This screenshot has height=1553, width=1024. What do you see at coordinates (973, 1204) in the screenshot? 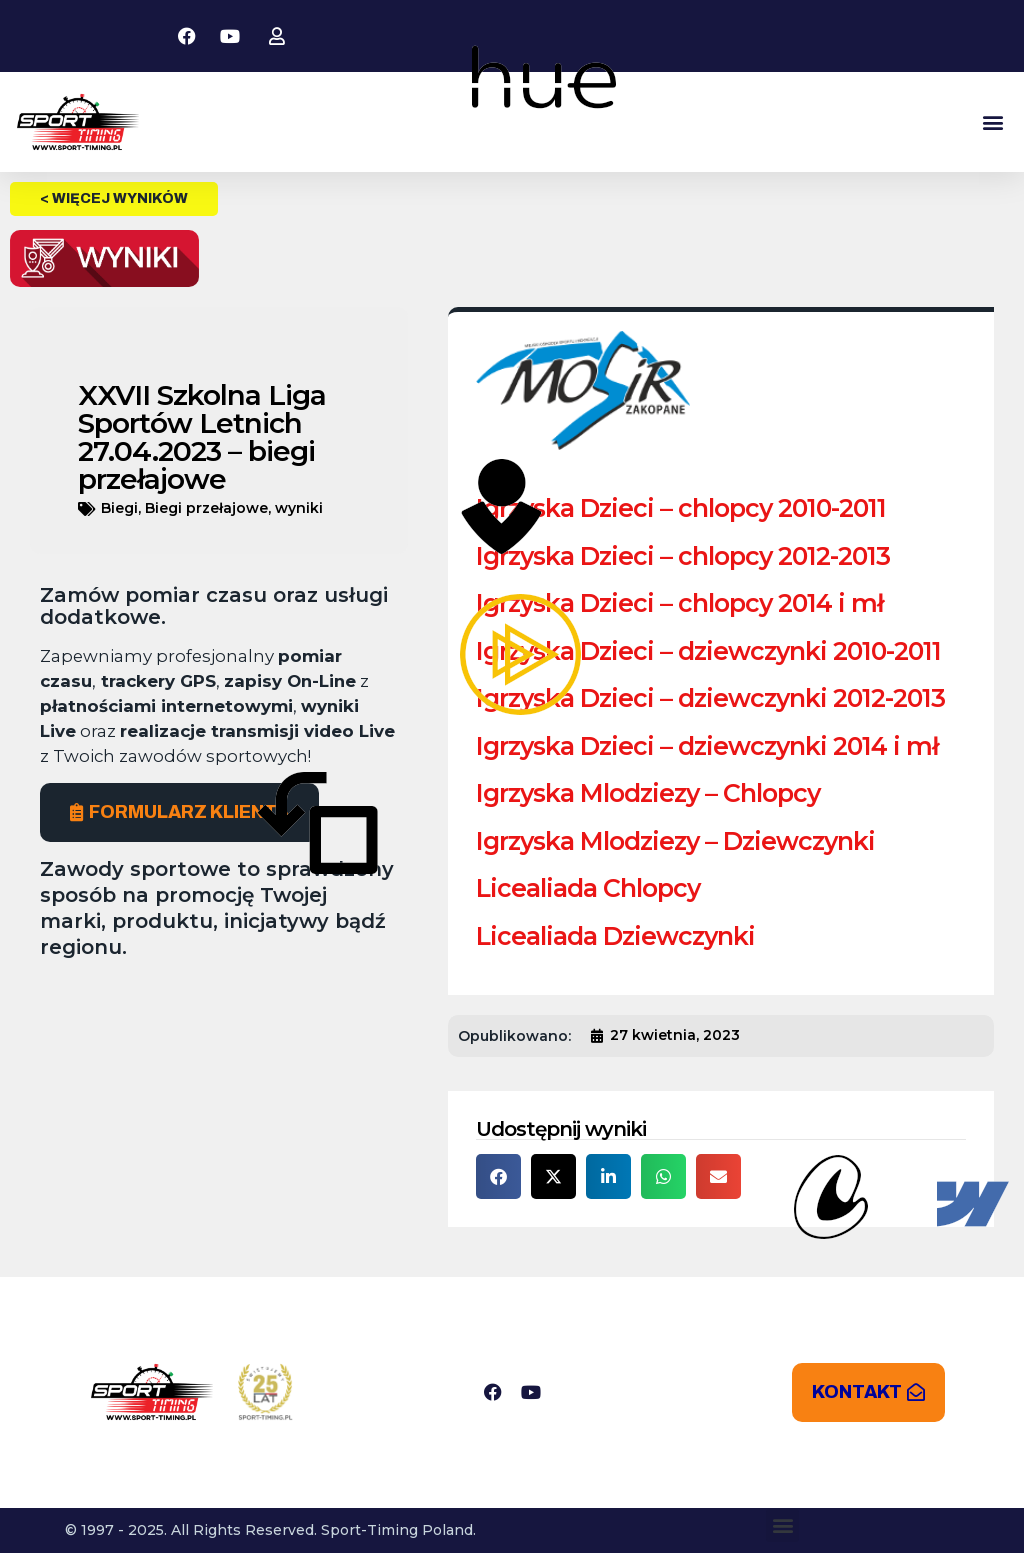
I see `open Webflow website or application` at bounding box center [973, 1204].